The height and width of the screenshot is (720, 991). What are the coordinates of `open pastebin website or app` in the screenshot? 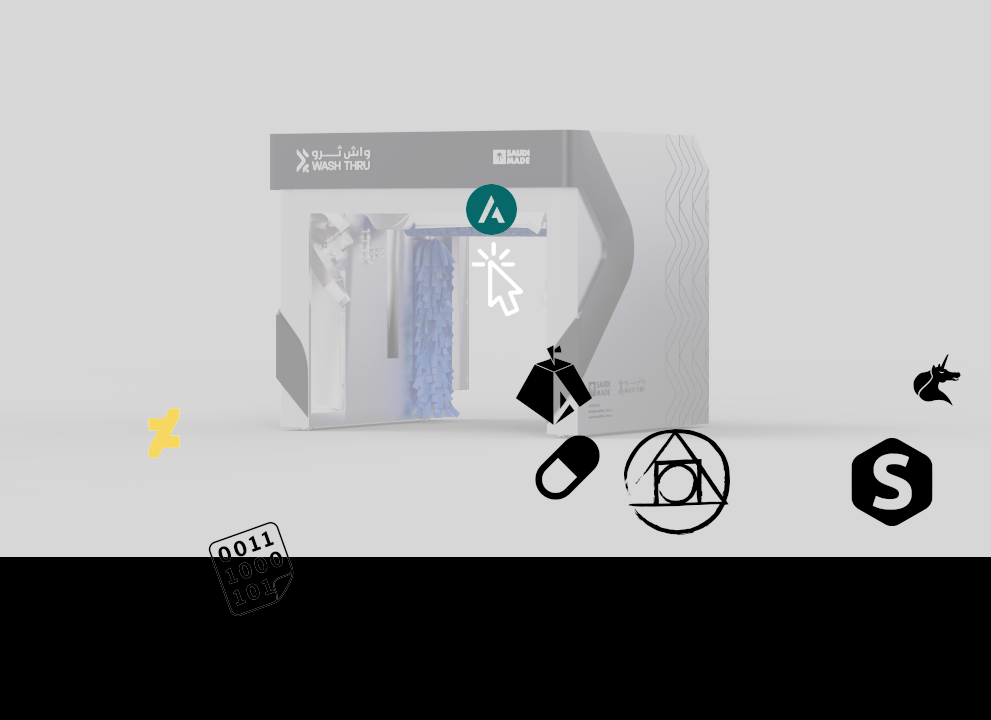 It's located at (251, 569).